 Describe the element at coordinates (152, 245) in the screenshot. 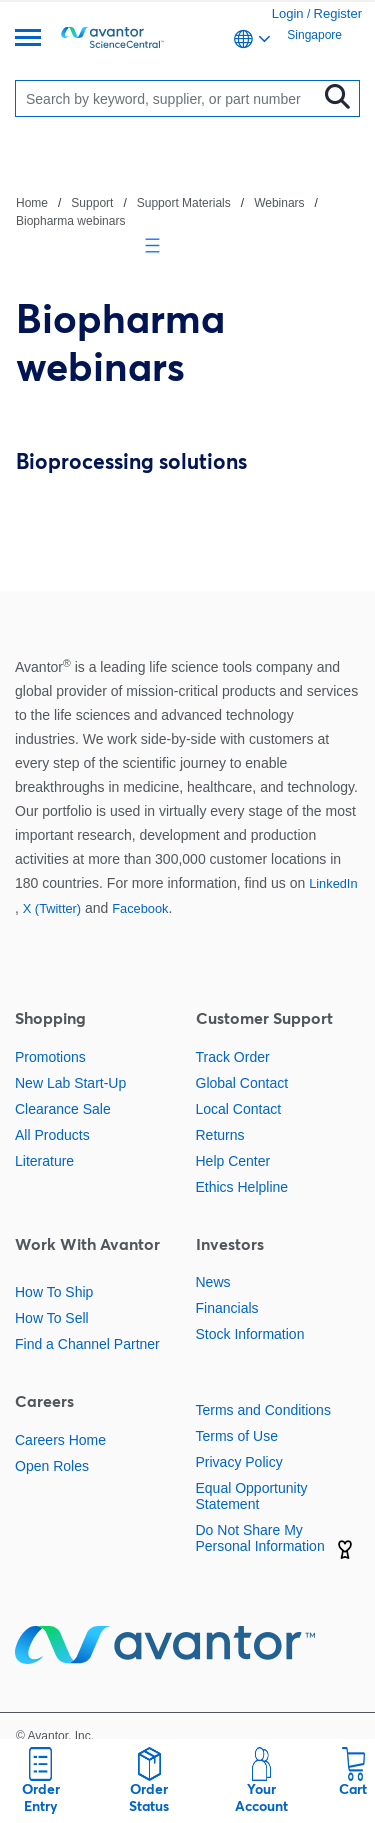

I see `toggle medium density view for list items` at that location.